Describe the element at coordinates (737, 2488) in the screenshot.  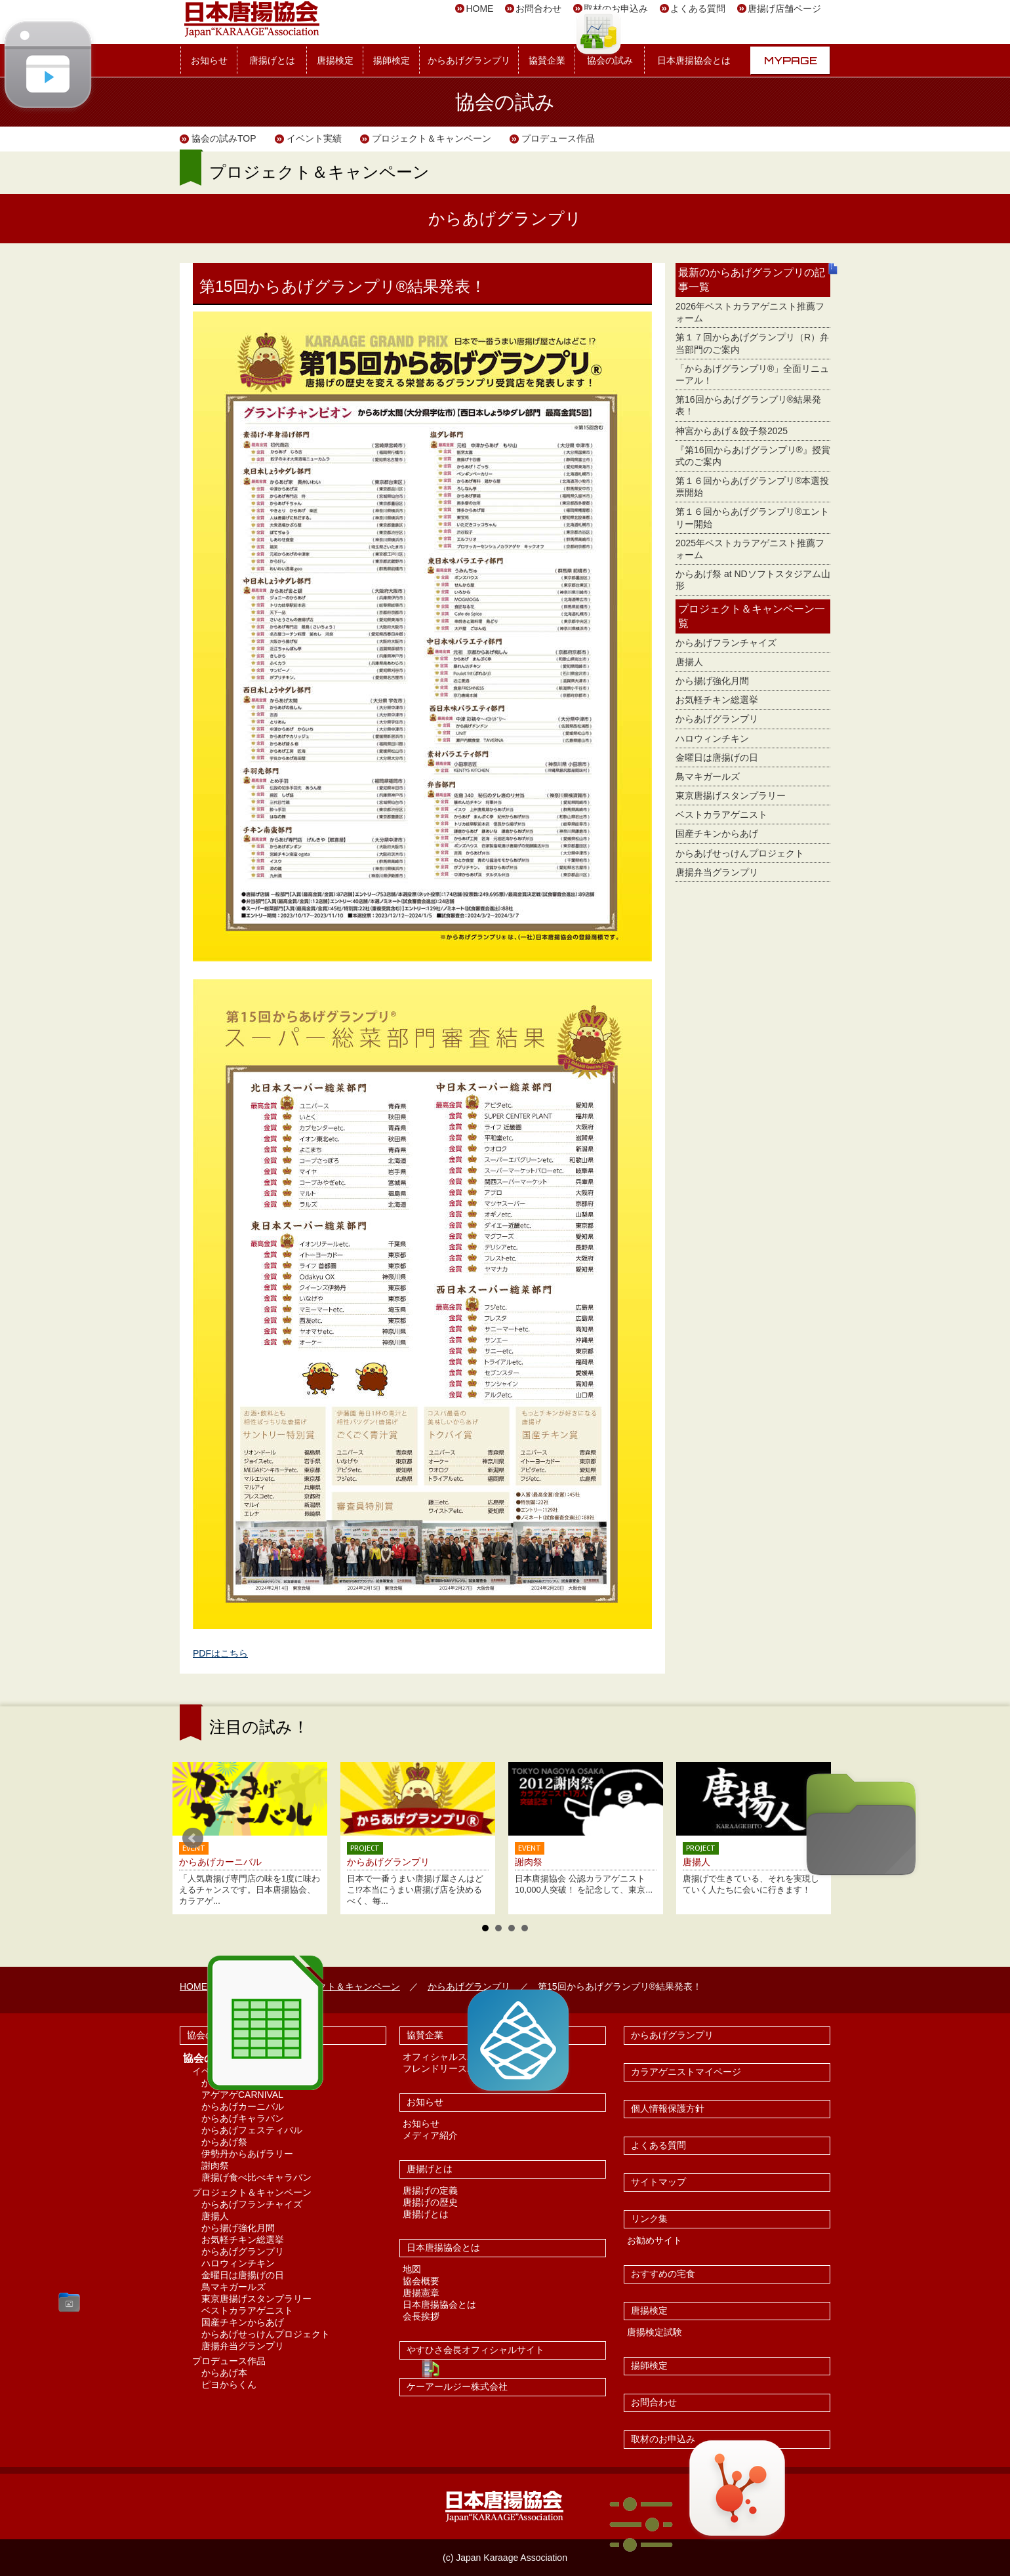
I see `launch visualvm application` at that location.